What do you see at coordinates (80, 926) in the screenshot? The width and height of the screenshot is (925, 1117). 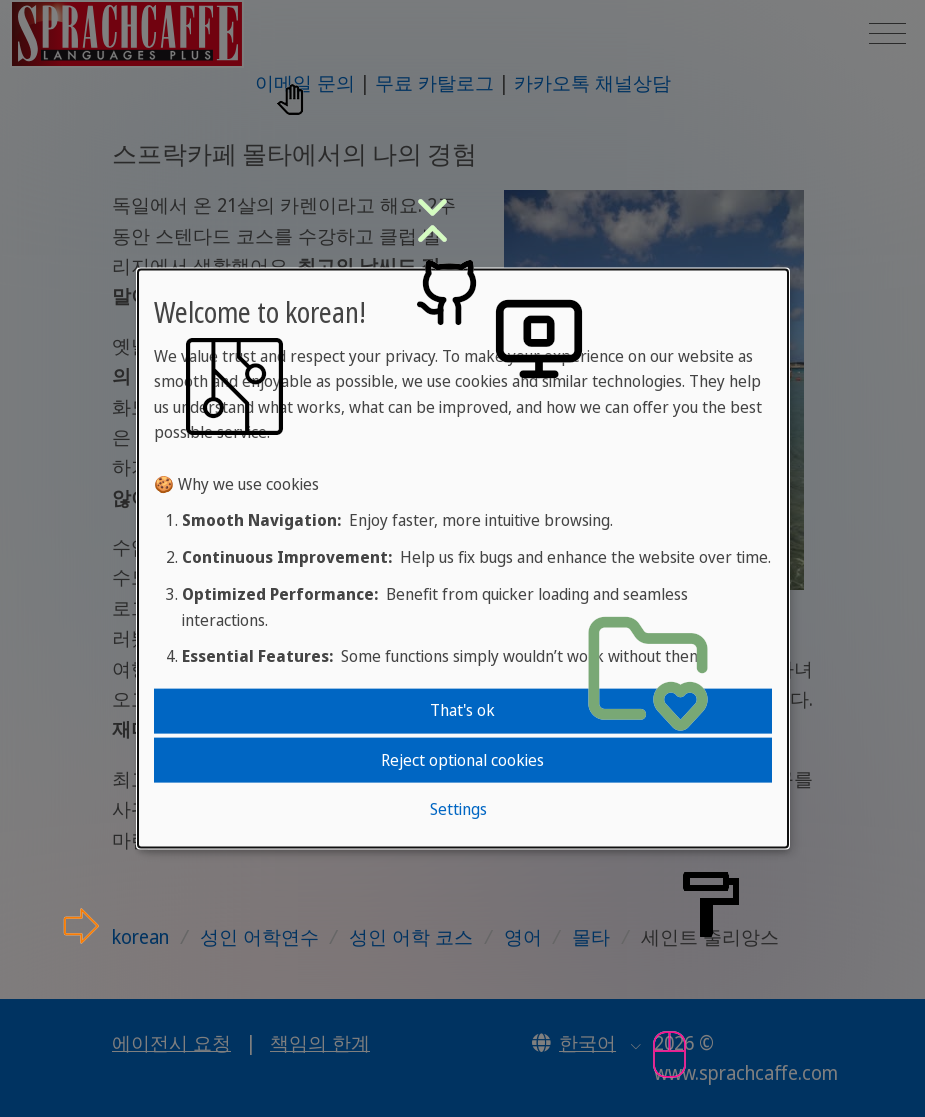 I see `go to next item or step` at bounding box center [80, 926].